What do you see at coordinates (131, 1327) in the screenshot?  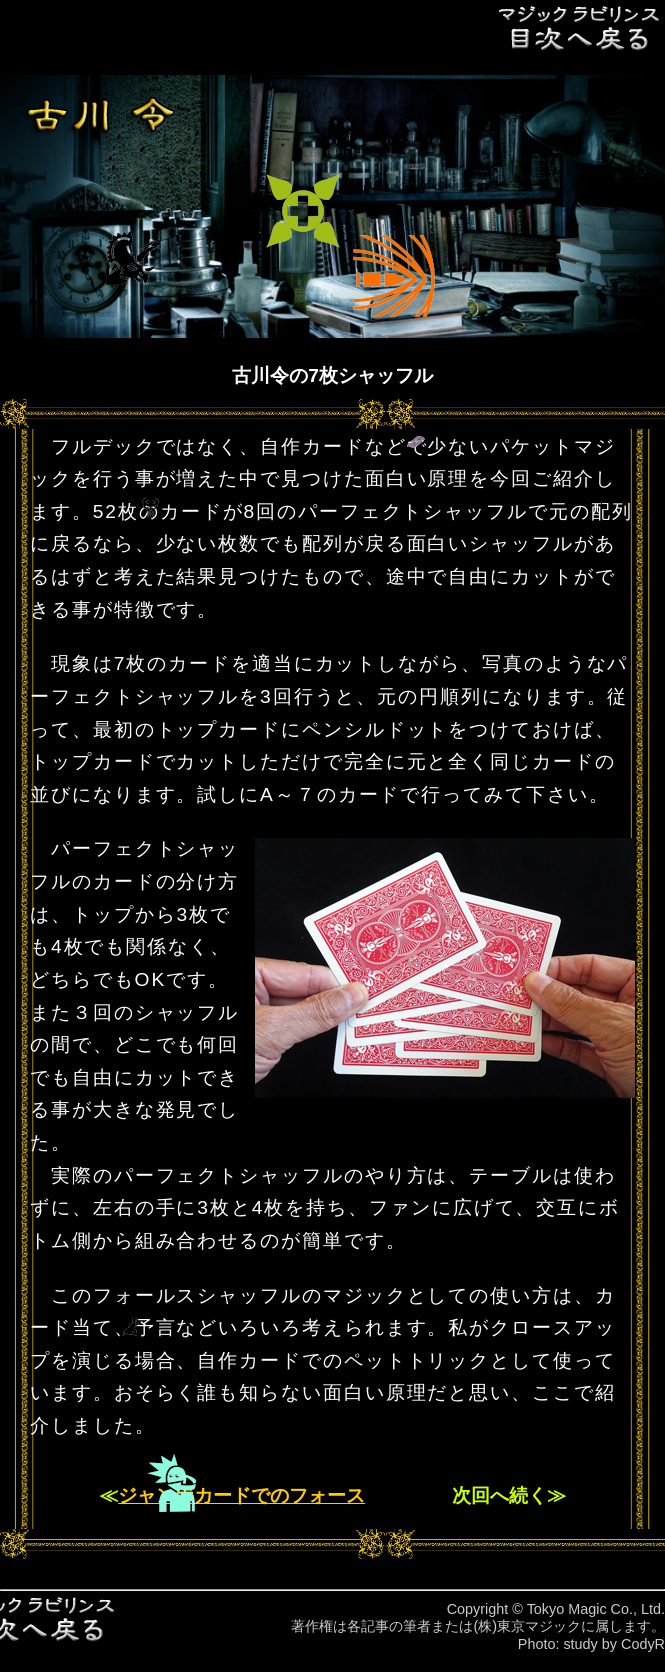 I see `select rogue or assassin character class` at bounding box center [131, 1327].